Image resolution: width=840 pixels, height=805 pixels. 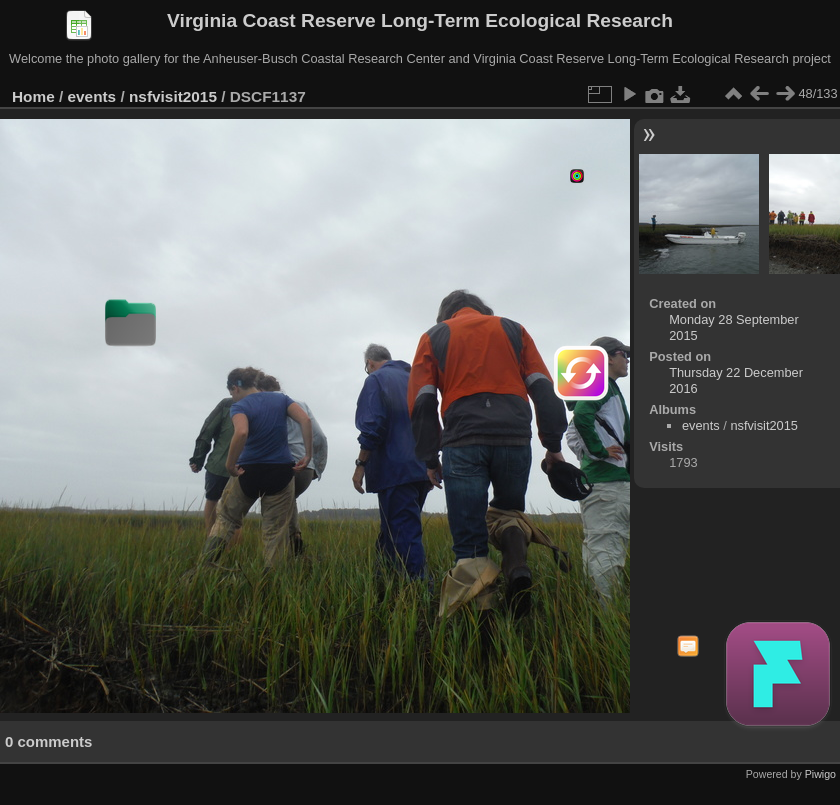 What do you see at coordinates (688, 646) in the screenshot?
I see `open empathy messaging app` at bounding box center [688, 646].